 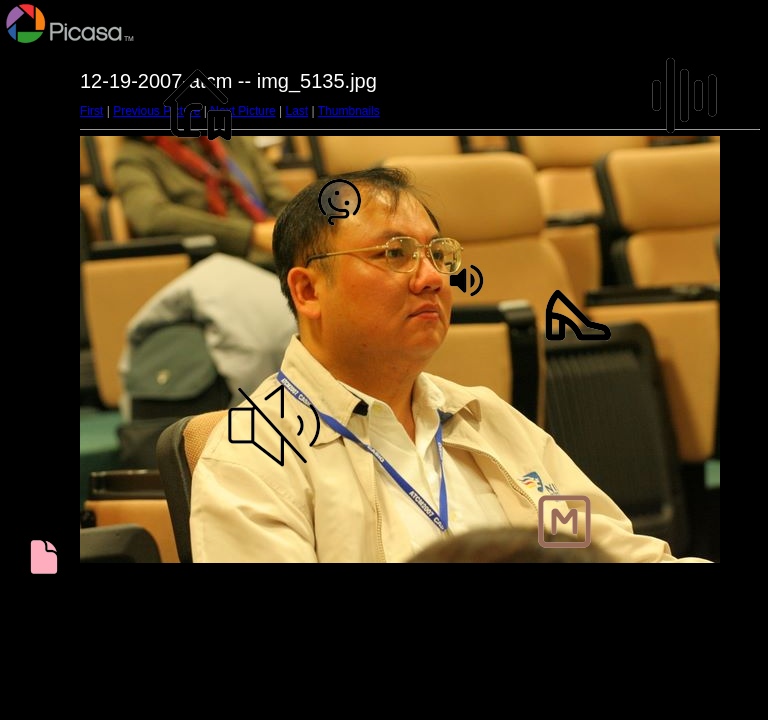 What do you see at coordinates (466, 280) in the screenshot?
I see `increase or unmute audio volume` at bounding box center [466, 280].